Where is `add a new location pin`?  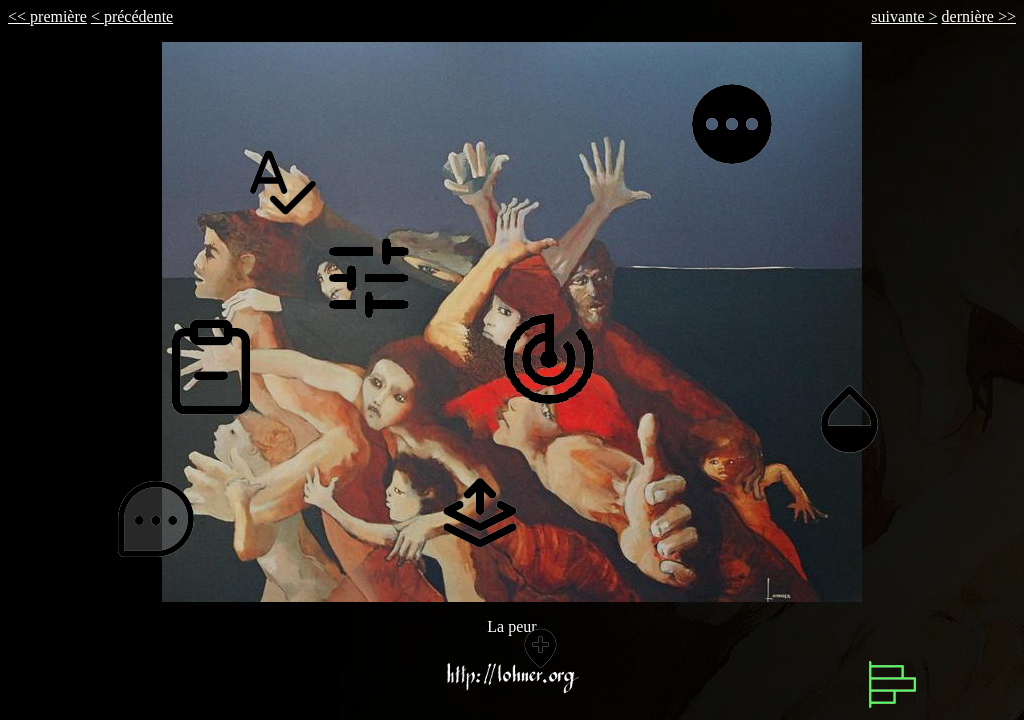 add a new location pin is located at coordinates (540, 648).